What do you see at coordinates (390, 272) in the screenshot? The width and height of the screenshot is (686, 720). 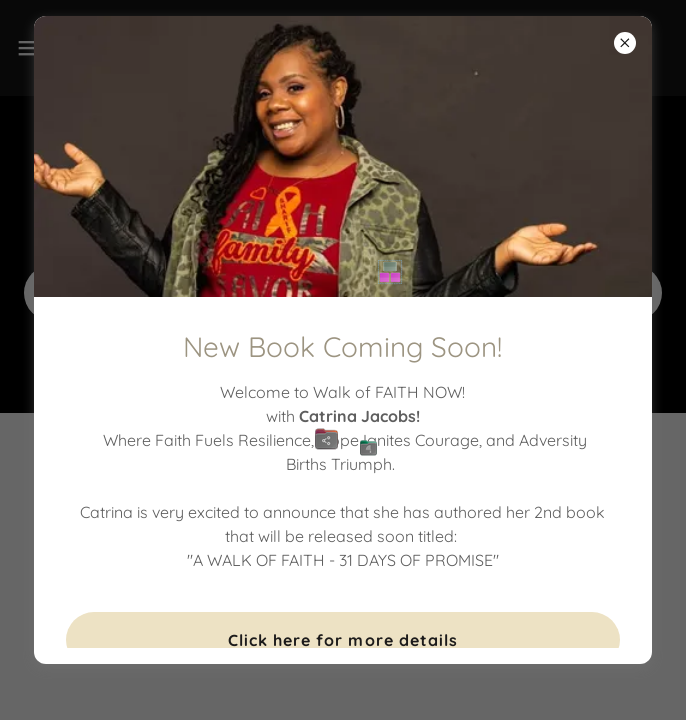 I see `select all items in the current view` at bounding box center [390, 272].